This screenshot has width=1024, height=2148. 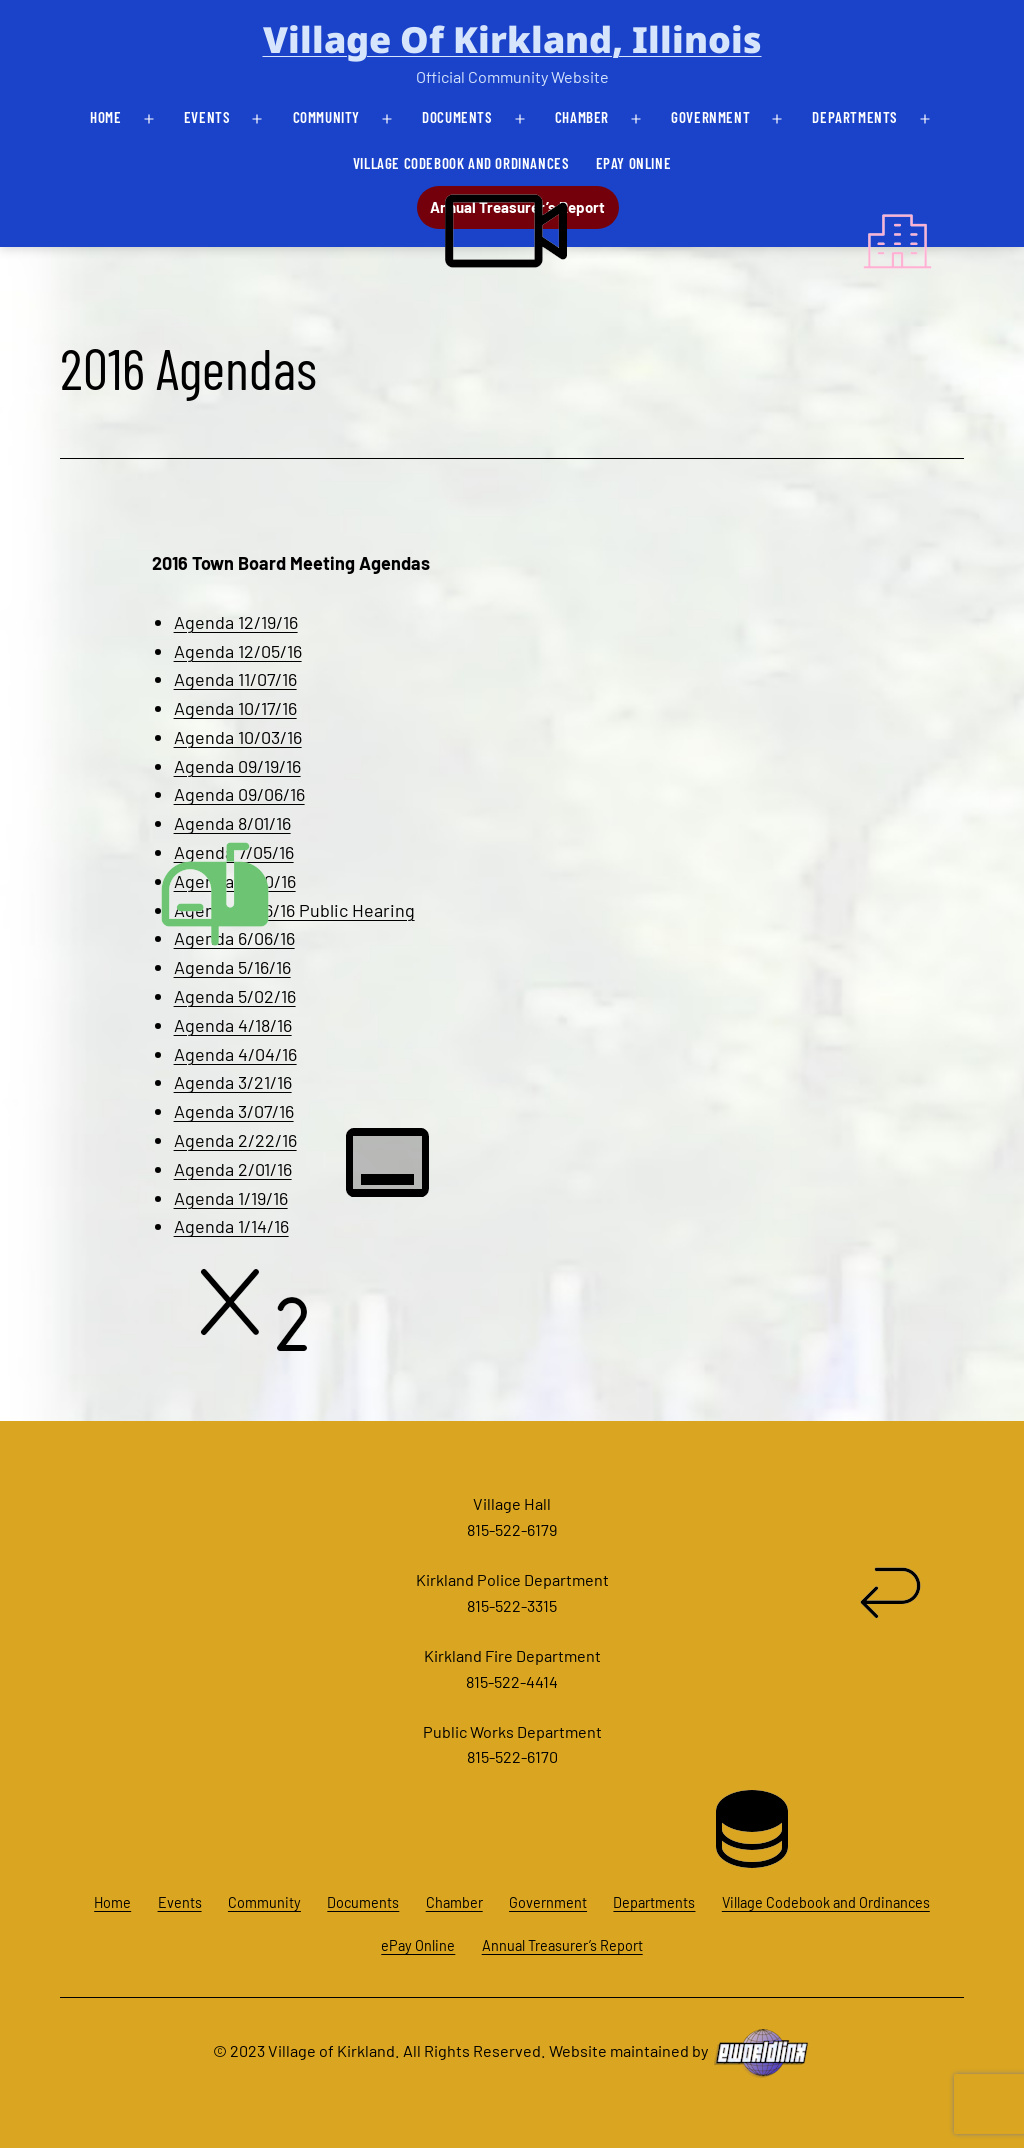 I want to click on undo or go back to previous state, so click(x=890, y=1590).